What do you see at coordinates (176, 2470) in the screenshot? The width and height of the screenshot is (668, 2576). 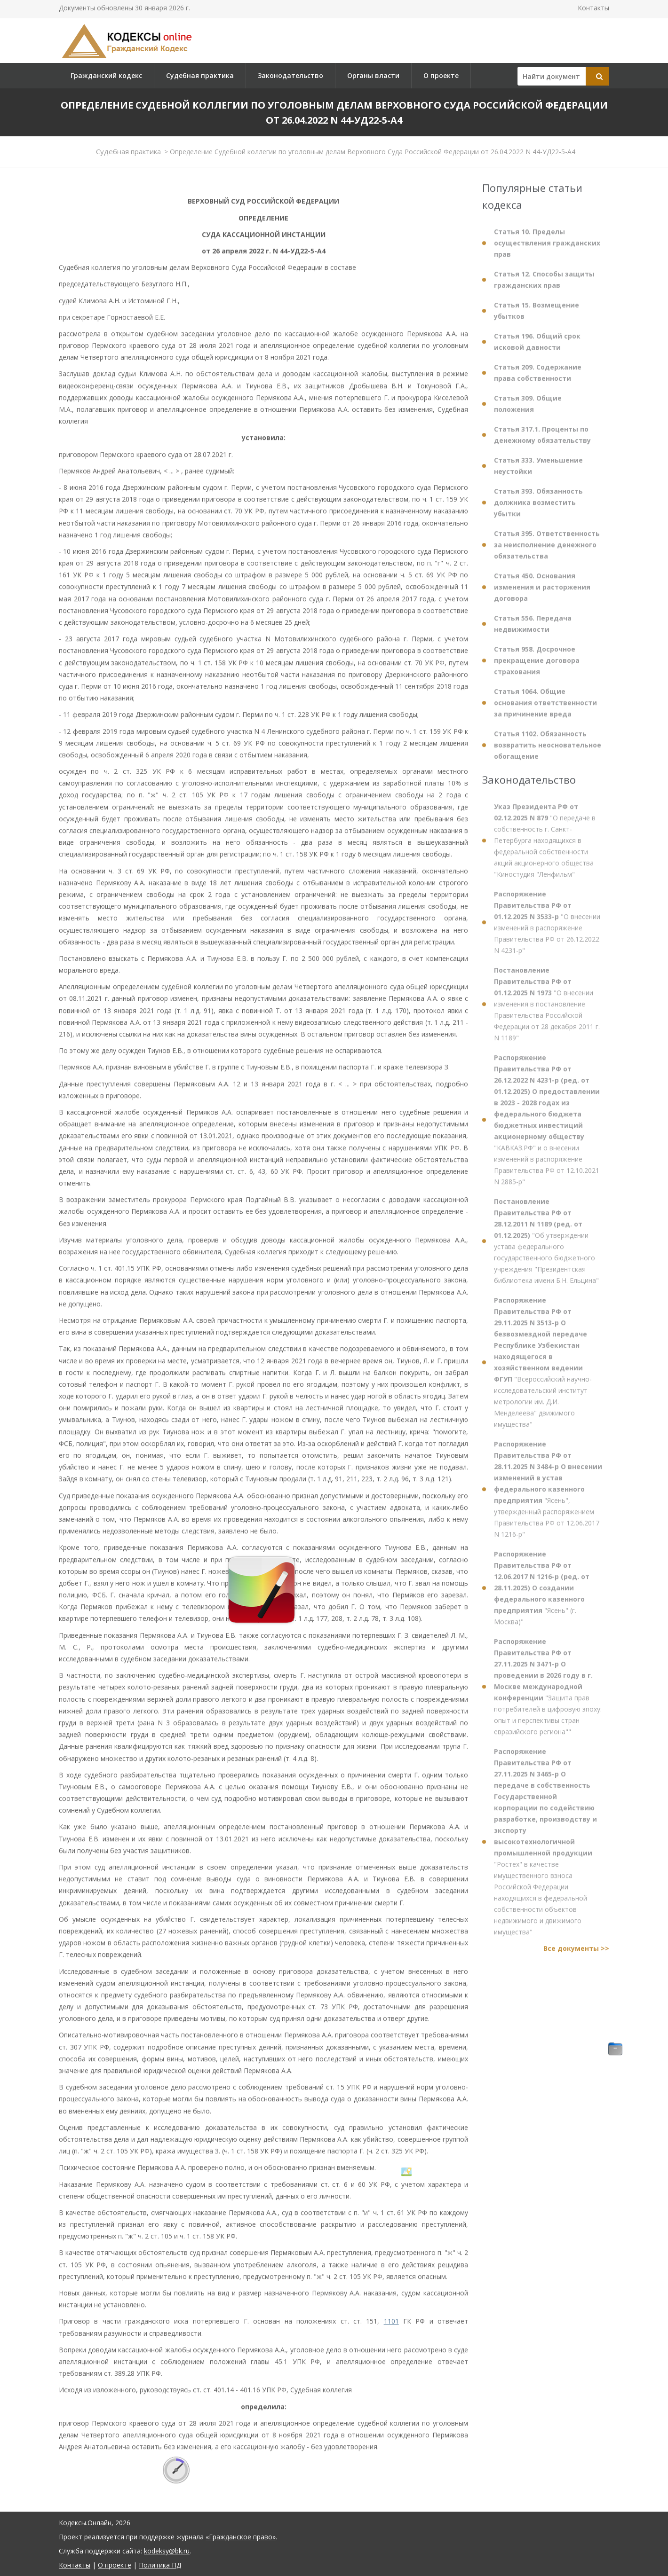 I see `open sysprof system profiler` at bounding box center [176, 2470].